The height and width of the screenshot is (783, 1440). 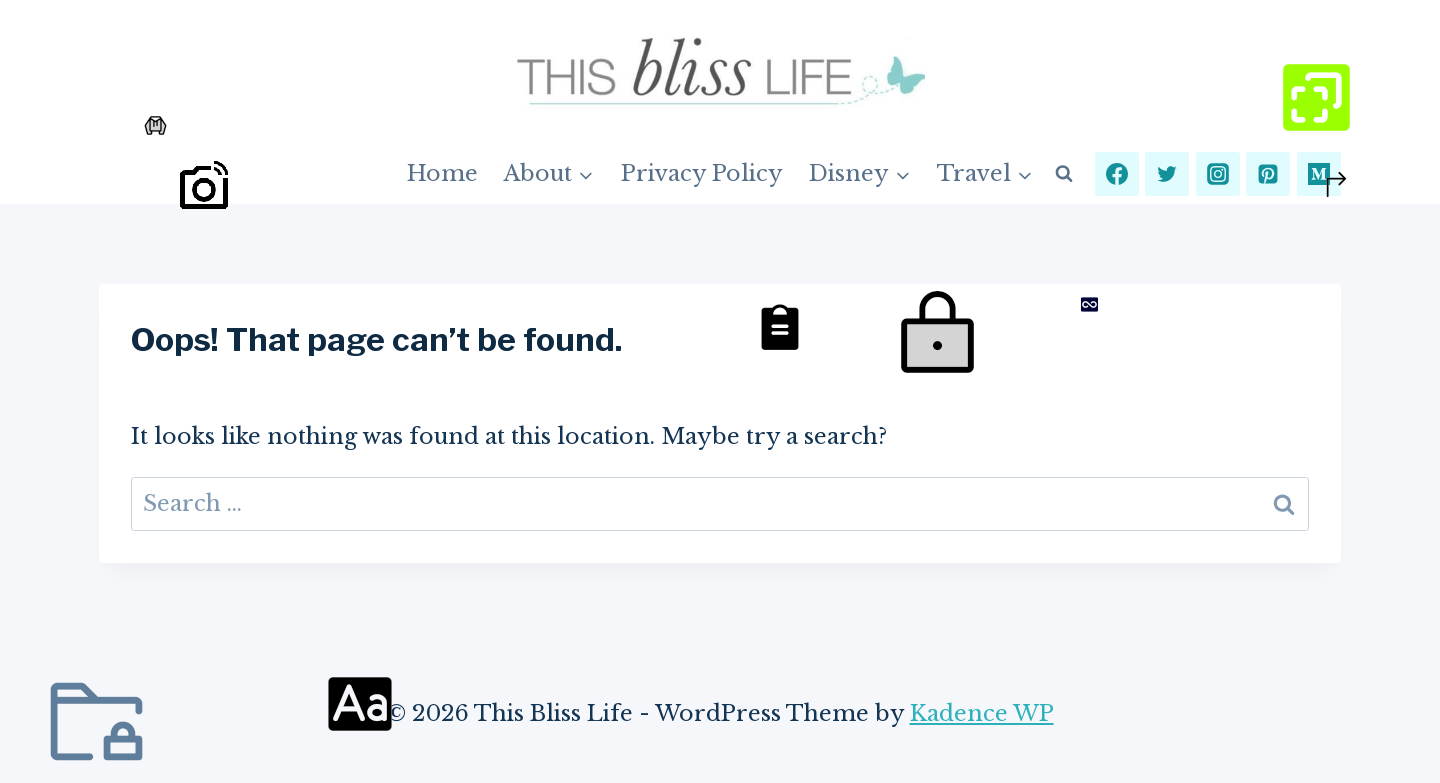 What do you see at coordinates (155, 125) in the screenshot?
I see `browse clothing or apparel items` at bounding box center [155, 125].